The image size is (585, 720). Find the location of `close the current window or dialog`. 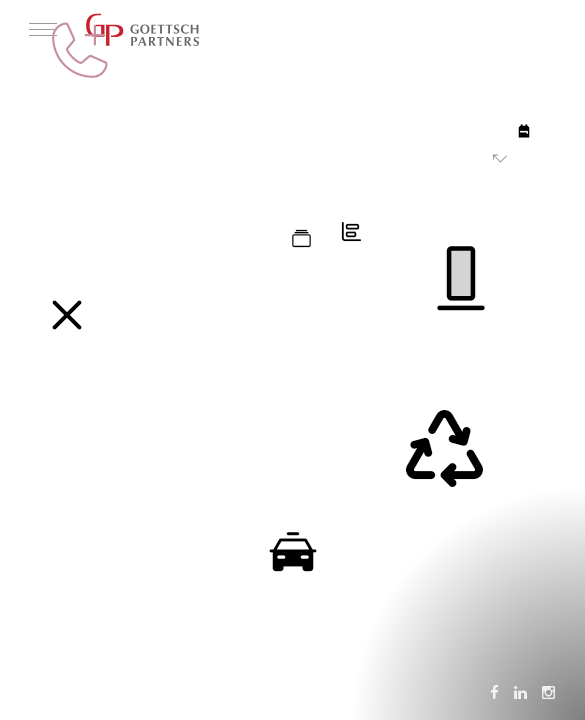

close the current window or dialog is located at coordinates (67, 315).